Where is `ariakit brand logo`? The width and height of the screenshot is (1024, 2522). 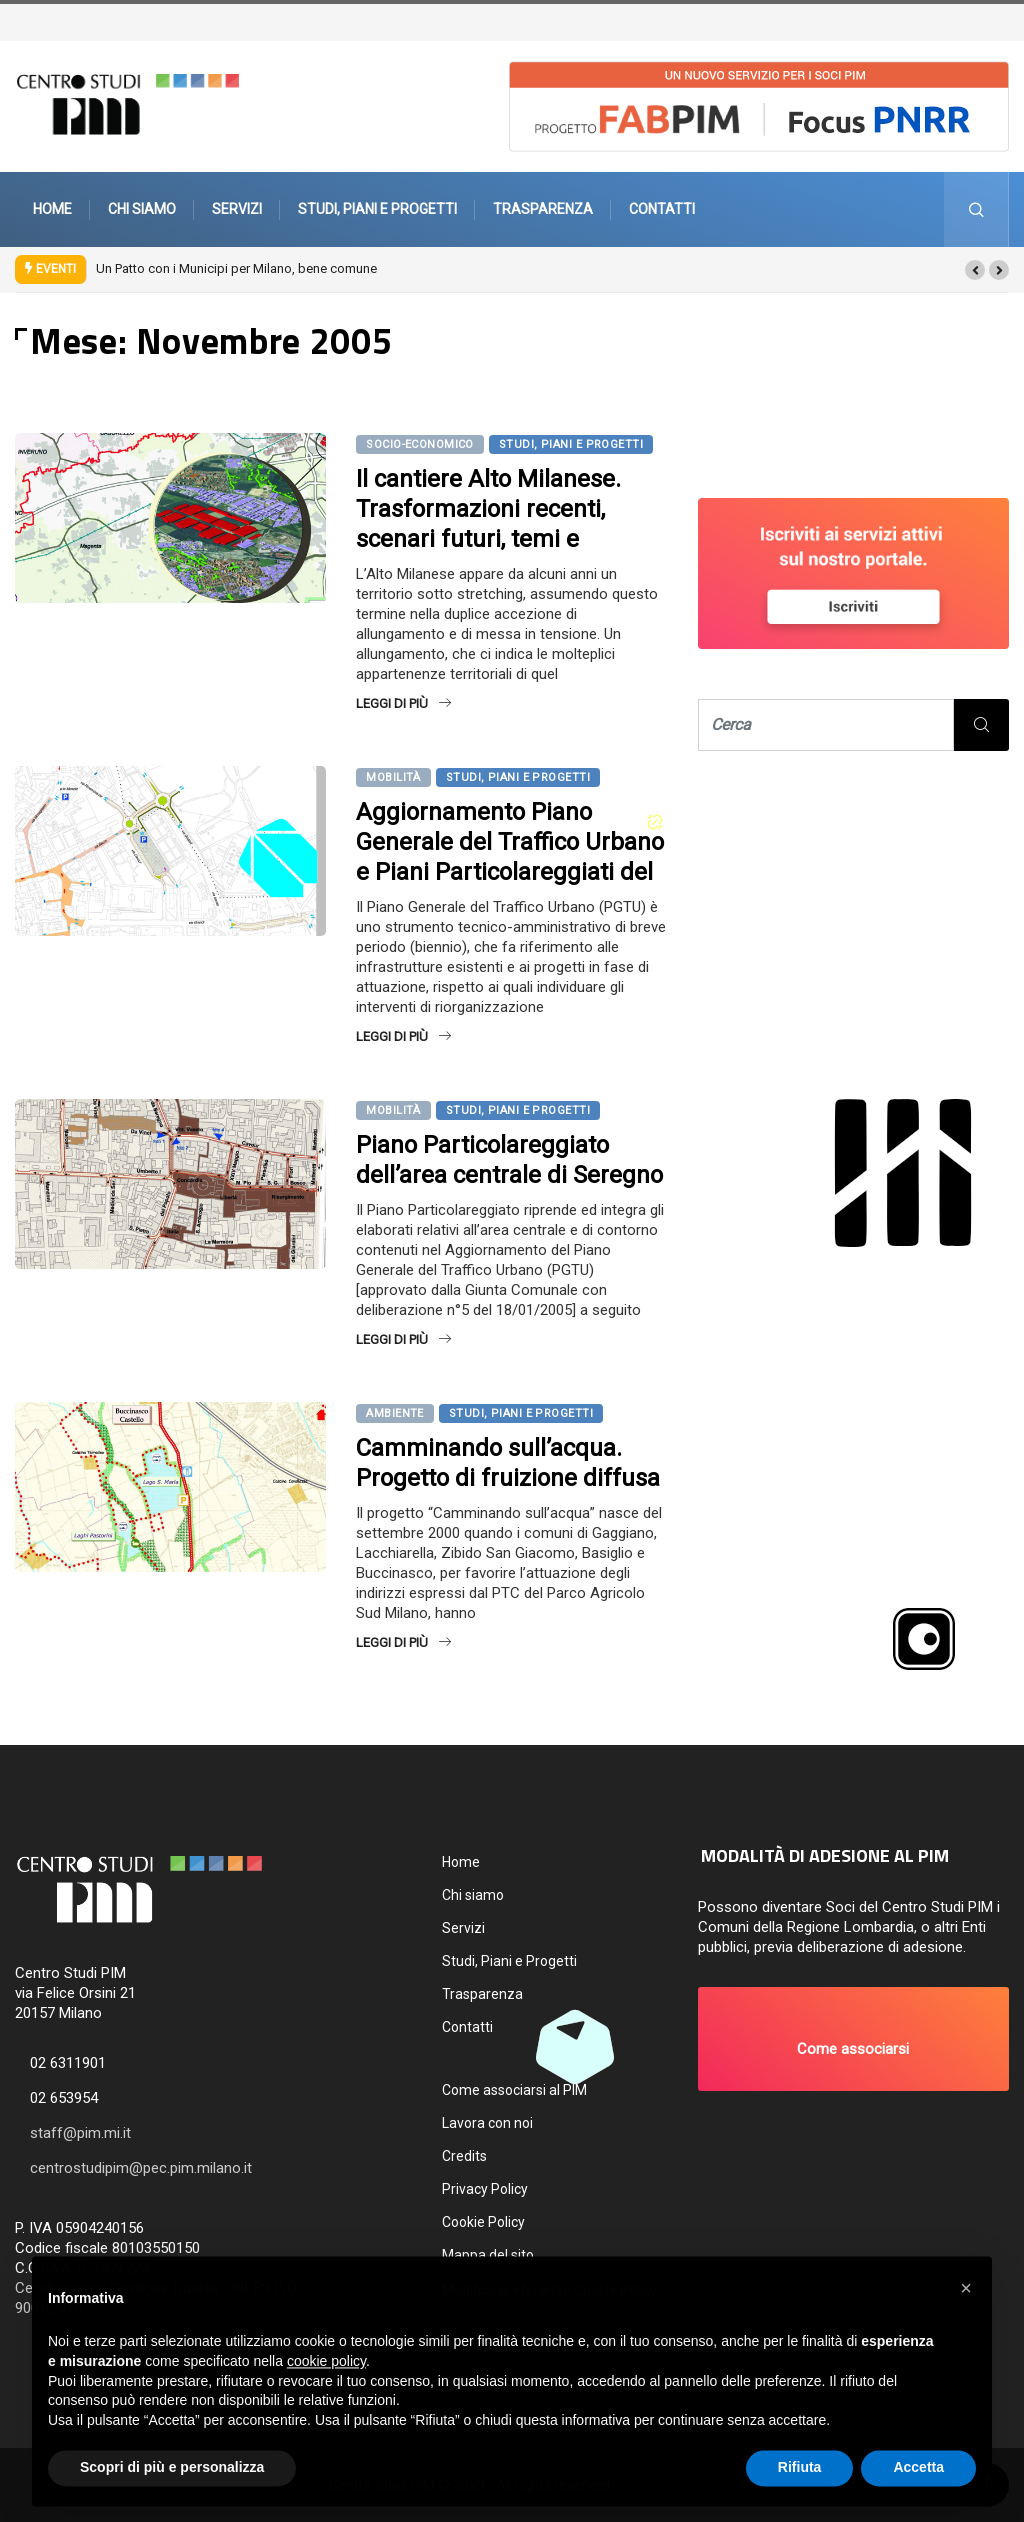 ariakit brand logo is located at coordinates (924, 1639).